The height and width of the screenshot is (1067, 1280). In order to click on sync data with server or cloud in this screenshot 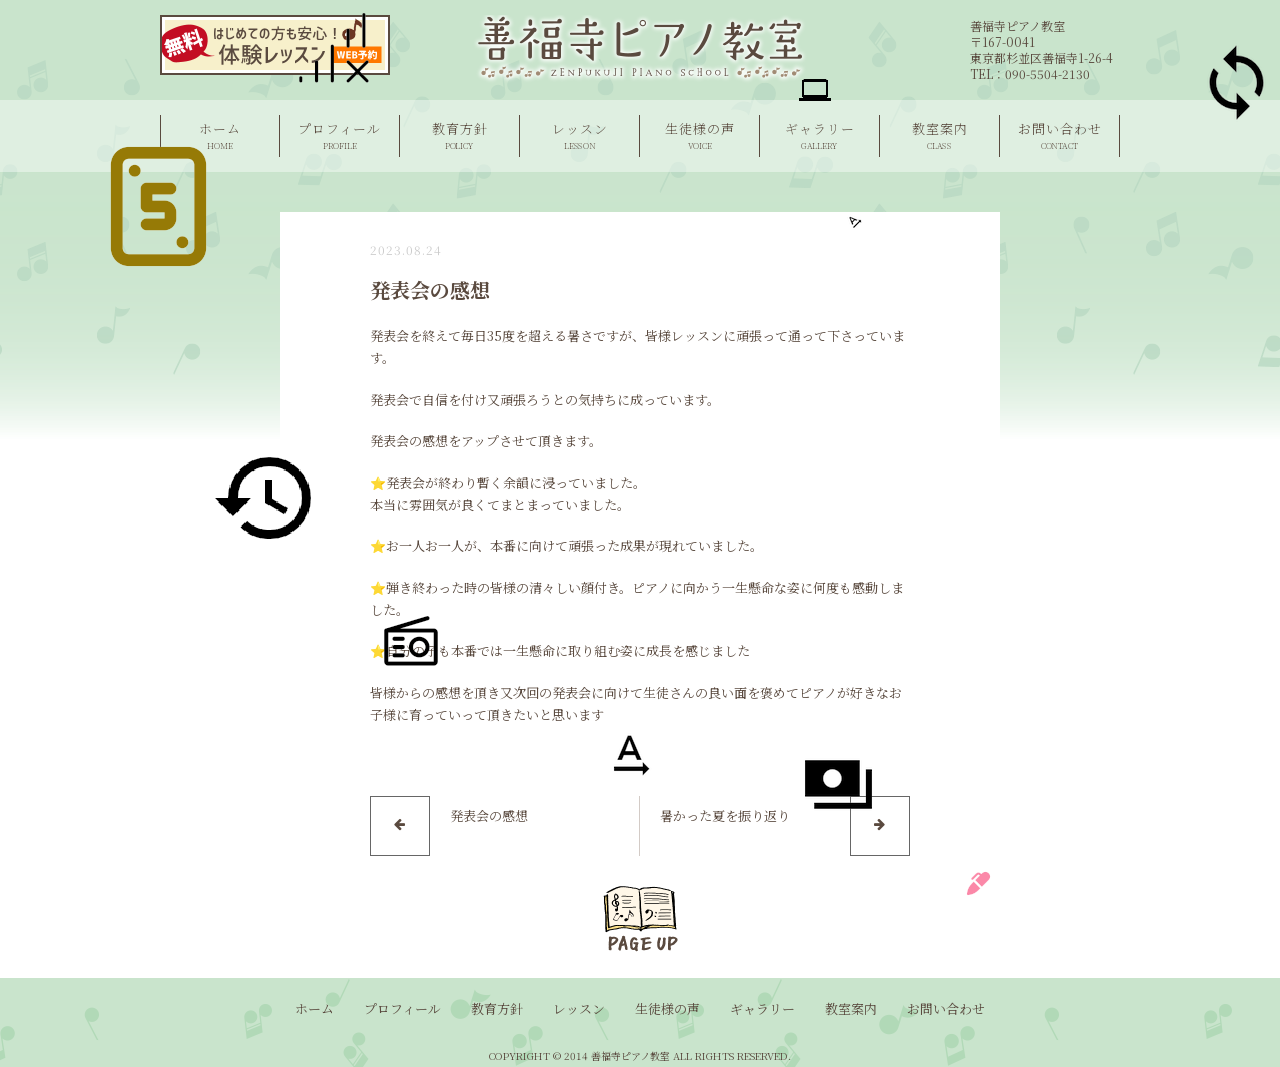, I will do `click(1236, 82)`.